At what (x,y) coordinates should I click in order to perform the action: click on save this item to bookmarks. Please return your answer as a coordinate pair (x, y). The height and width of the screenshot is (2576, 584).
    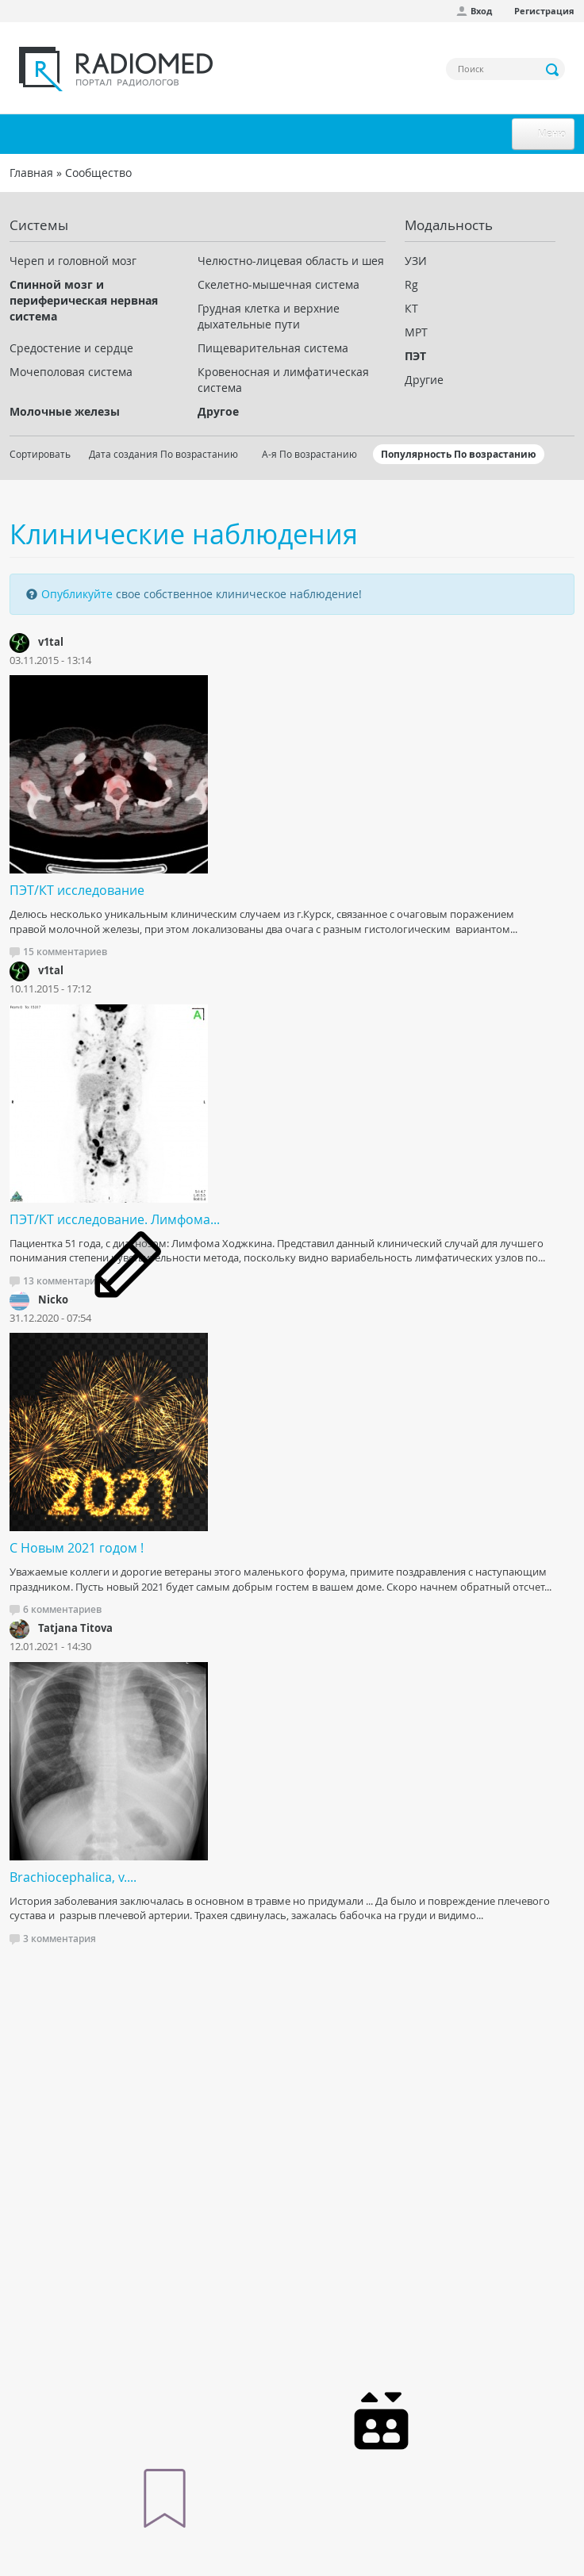
    Looking at the image, I should click on (164, 2497).